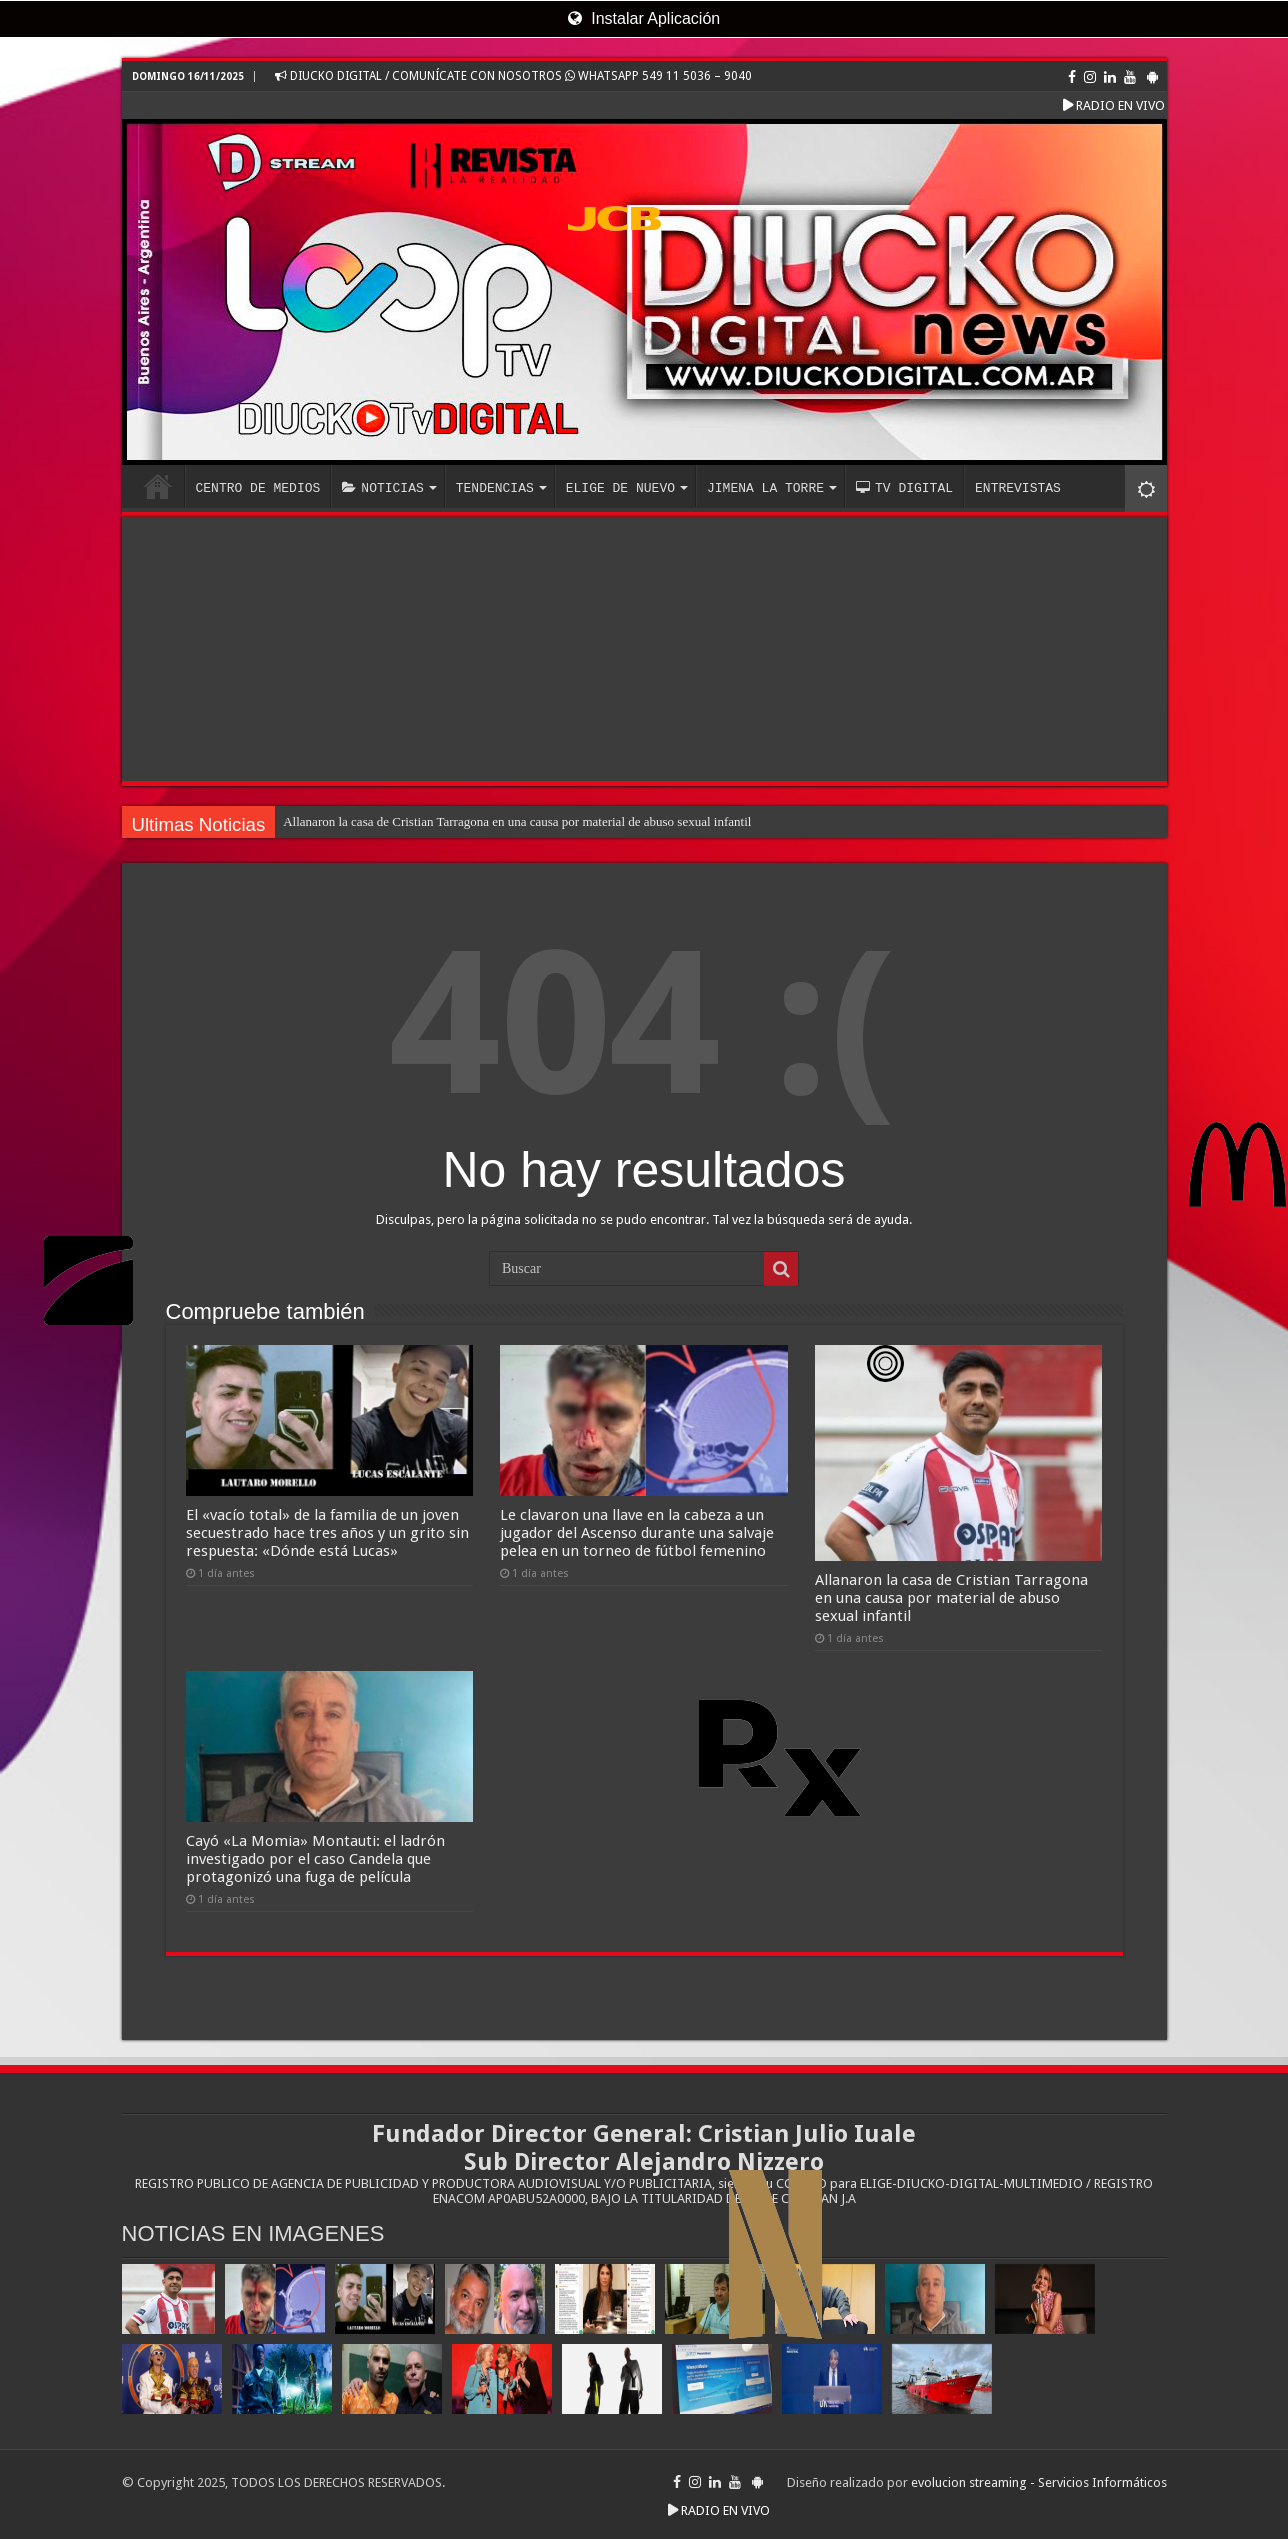  I want to click on pay with JCB credit card, so click(614, 218).